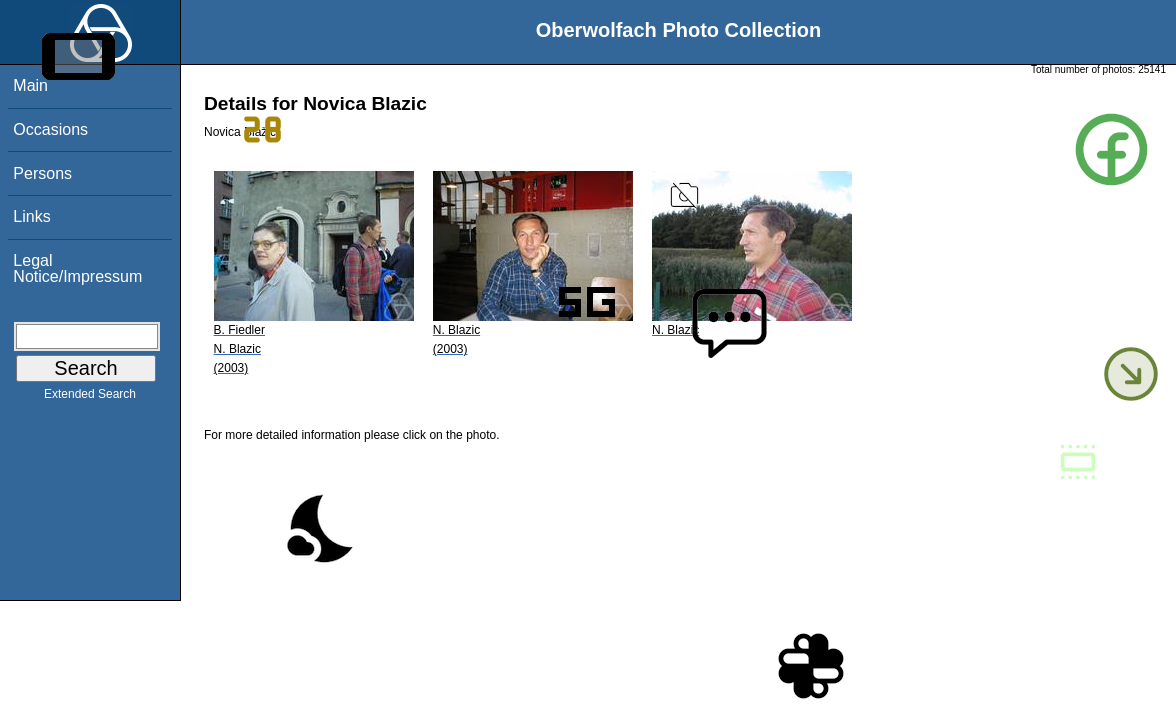  Describe the element at coordinates (324, 528) in the screenshot. I see `toggle dark mode or night theme` at that location.